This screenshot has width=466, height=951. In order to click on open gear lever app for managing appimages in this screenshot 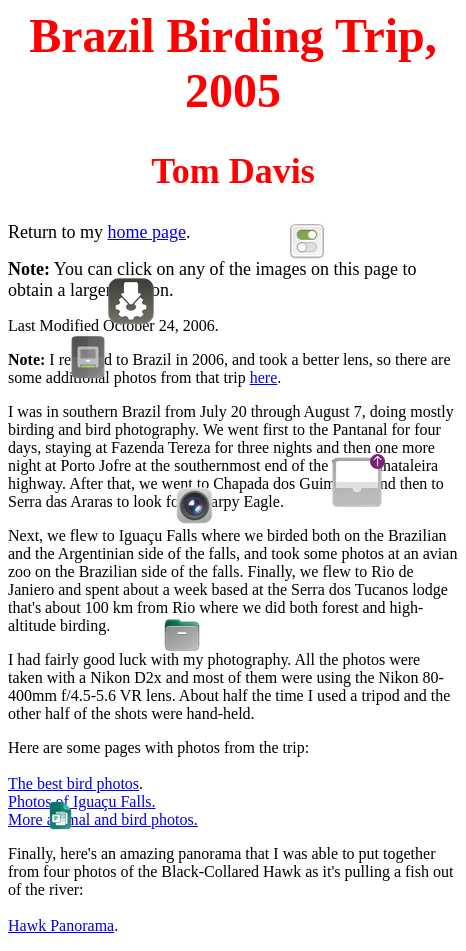, I will do `click(131, 301)`.